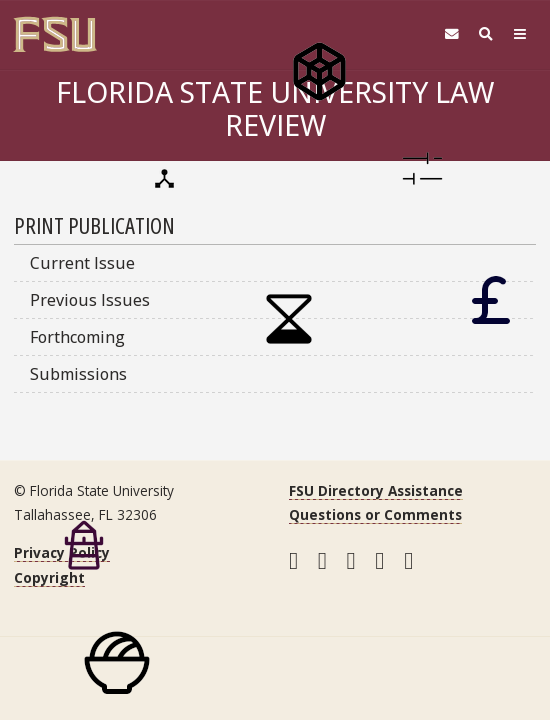 The width and height of the screenshot is (550, 720). Describe the element at coordinates (319, 71) in the screenshot. I see `open NetBeans IDE` at that location.